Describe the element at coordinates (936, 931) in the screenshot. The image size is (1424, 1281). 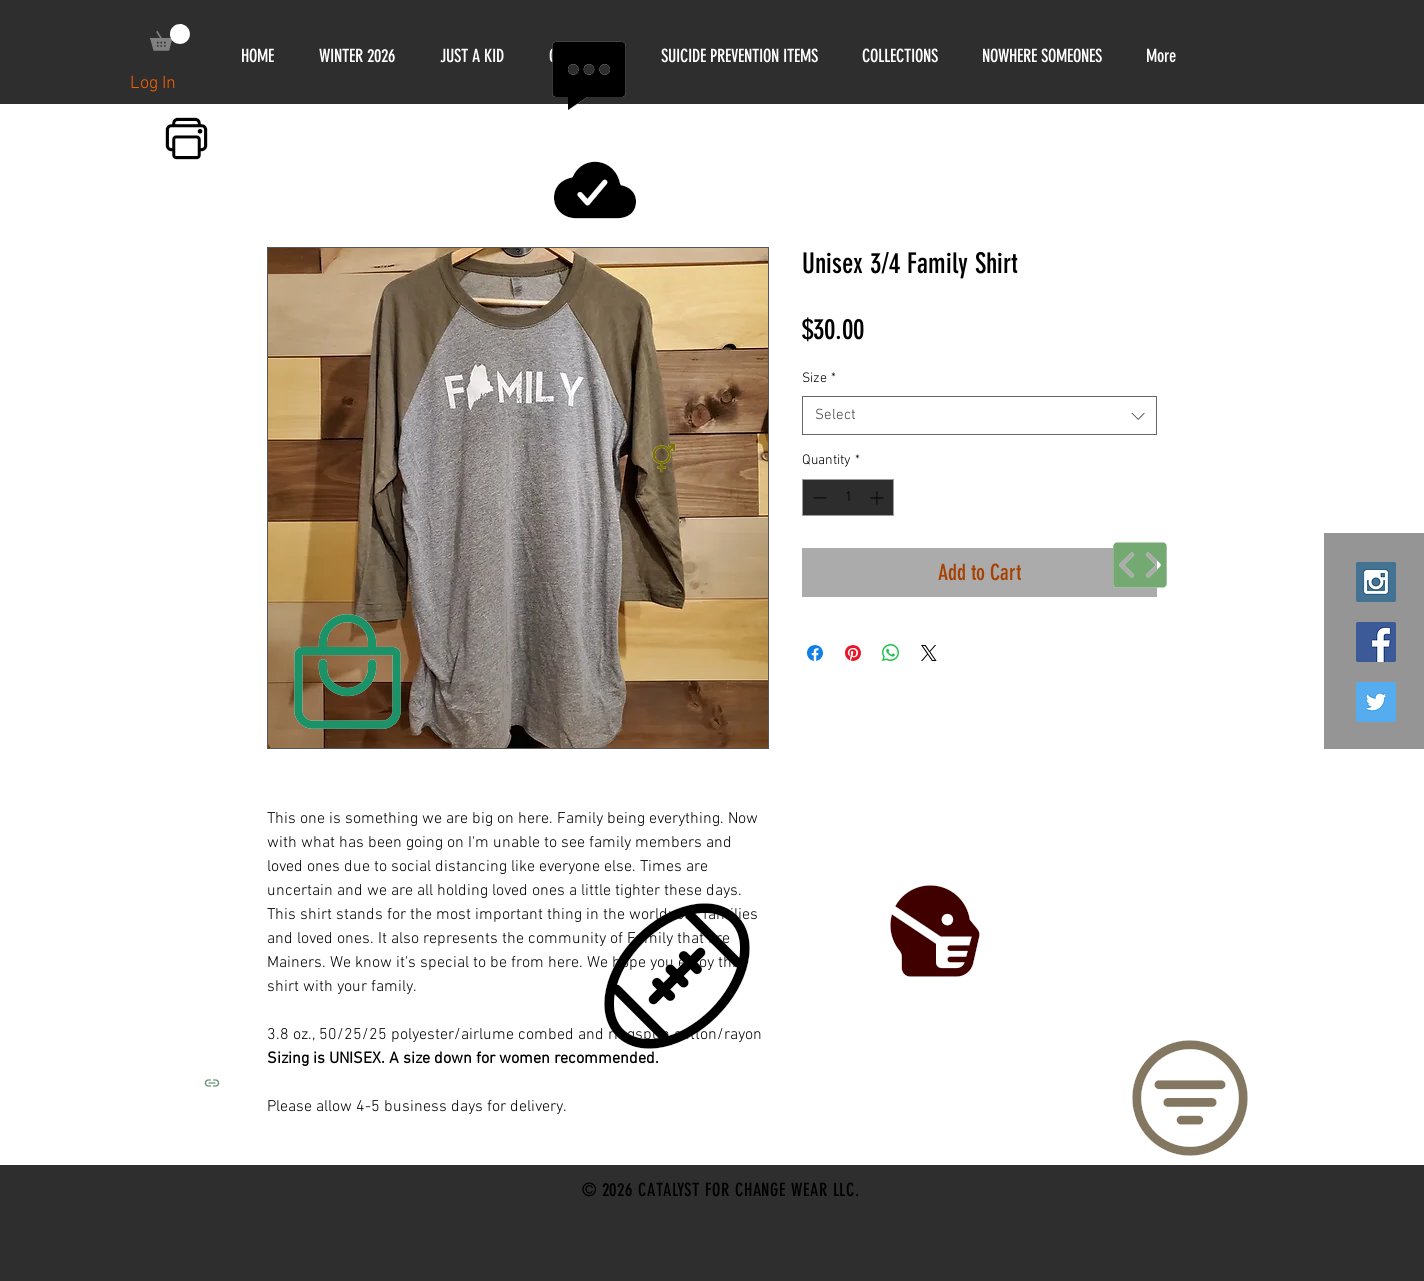
I see `indicates face mask required` at that location.